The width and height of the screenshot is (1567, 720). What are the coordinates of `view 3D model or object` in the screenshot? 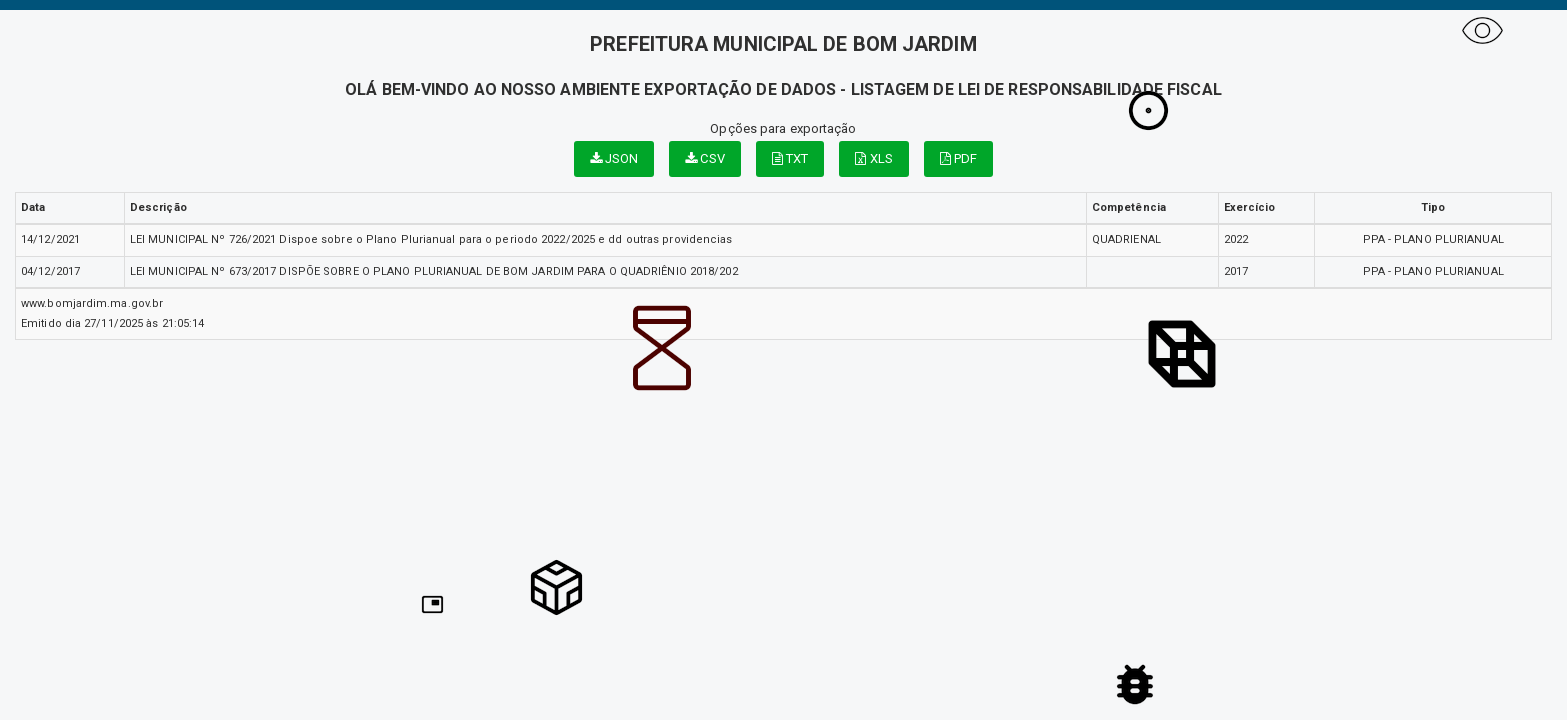 It's located at (1182, 354).